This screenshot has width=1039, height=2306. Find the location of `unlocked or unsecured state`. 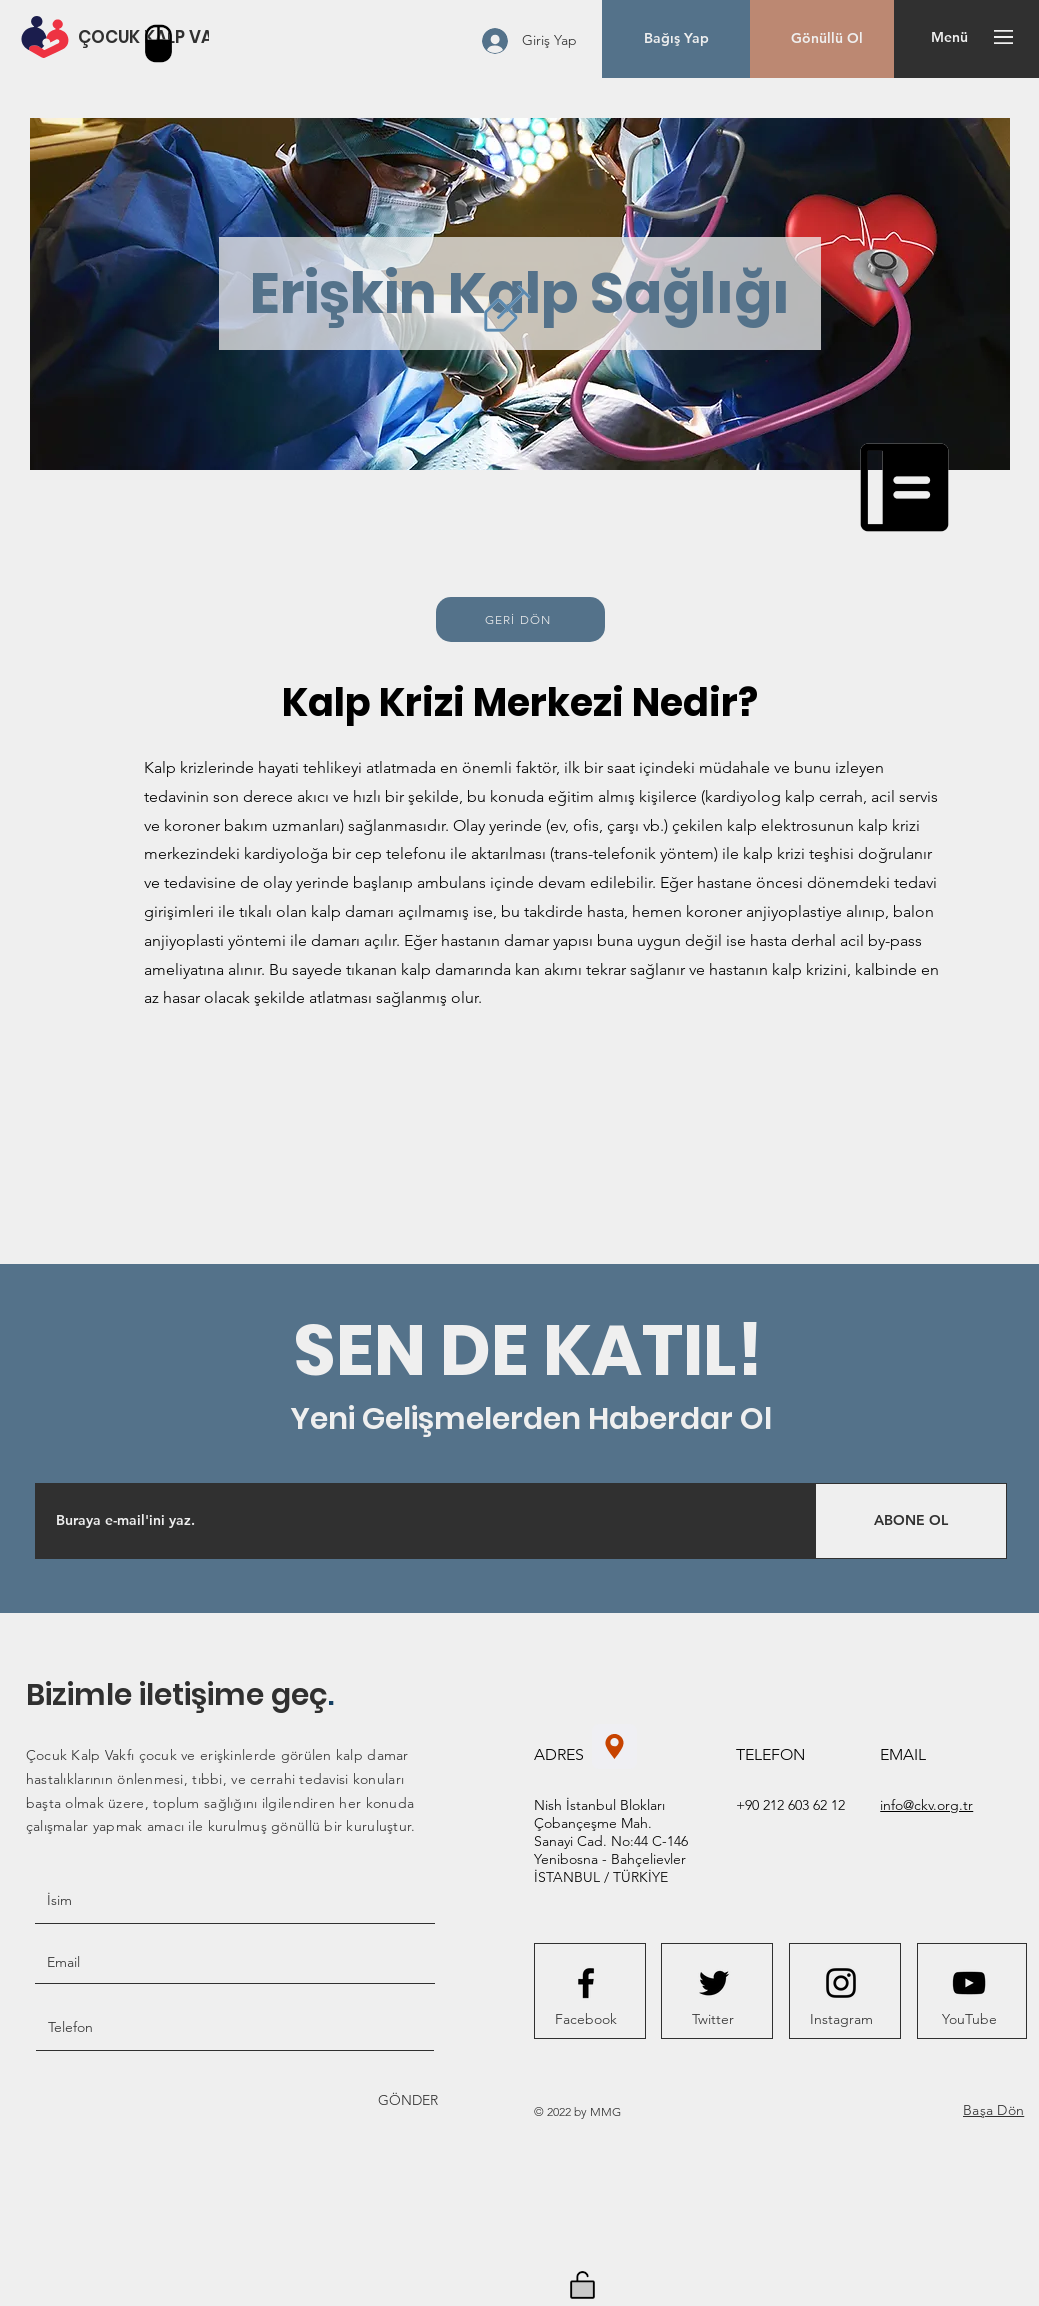

unlocked or unsecured state is located at coordinates (582, 2286).